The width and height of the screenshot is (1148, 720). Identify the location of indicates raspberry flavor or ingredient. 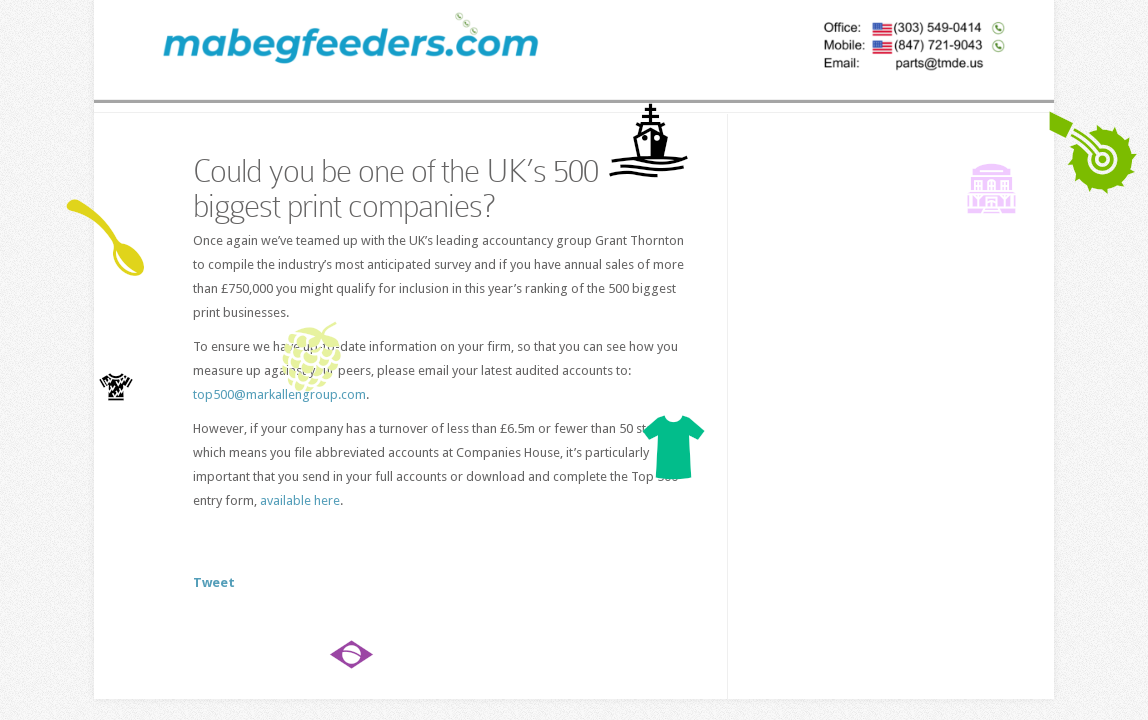
(311, 356).